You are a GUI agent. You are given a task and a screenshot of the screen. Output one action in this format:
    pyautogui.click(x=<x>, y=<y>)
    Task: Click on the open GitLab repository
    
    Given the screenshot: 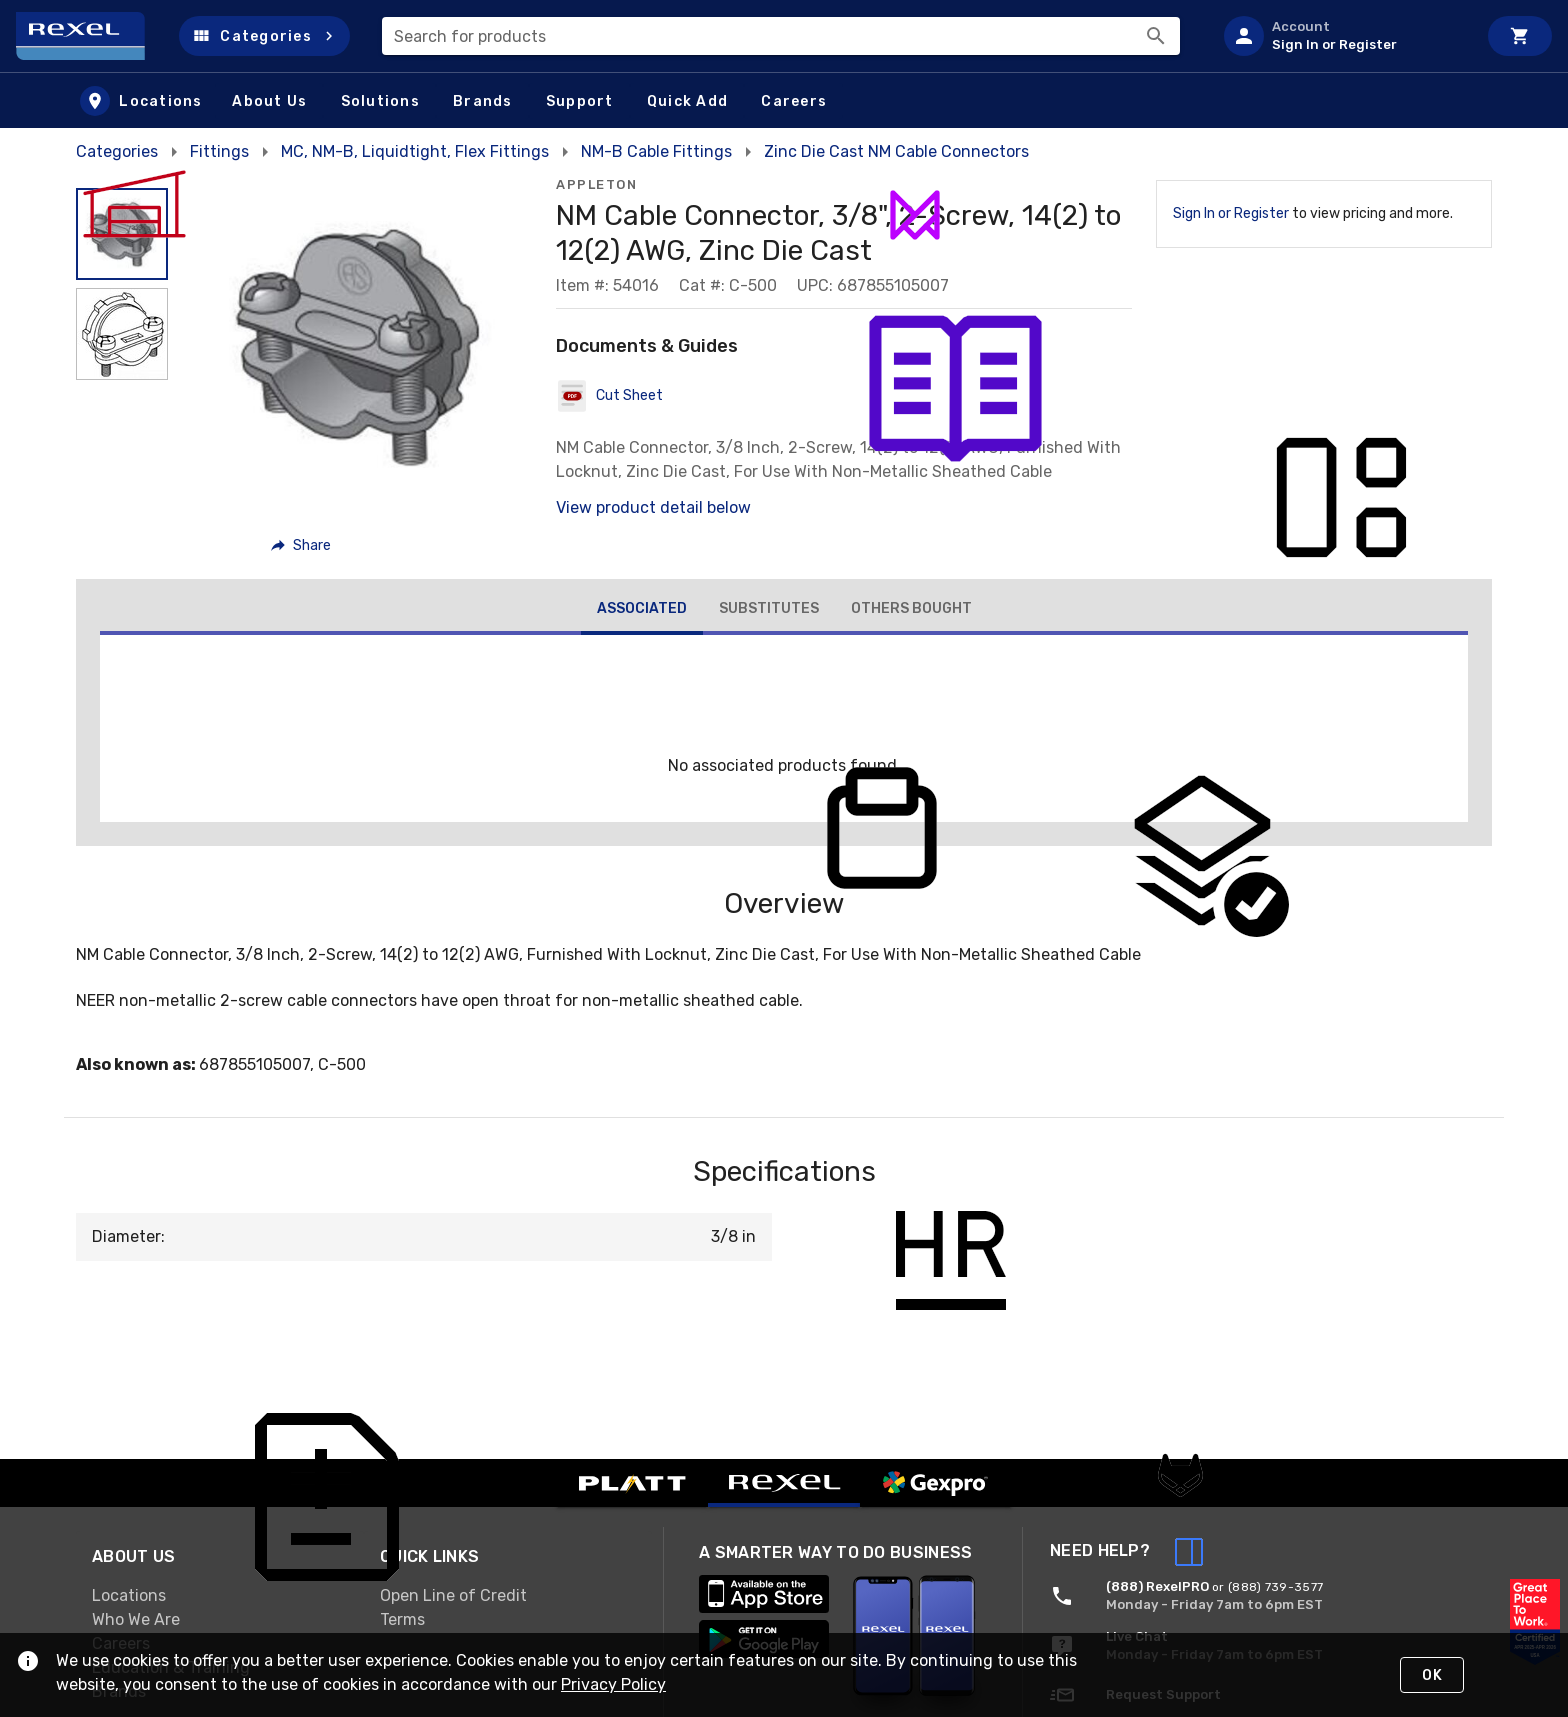 What is the action you would take?
    pyautogui.click(x=1180, y=1474)
    